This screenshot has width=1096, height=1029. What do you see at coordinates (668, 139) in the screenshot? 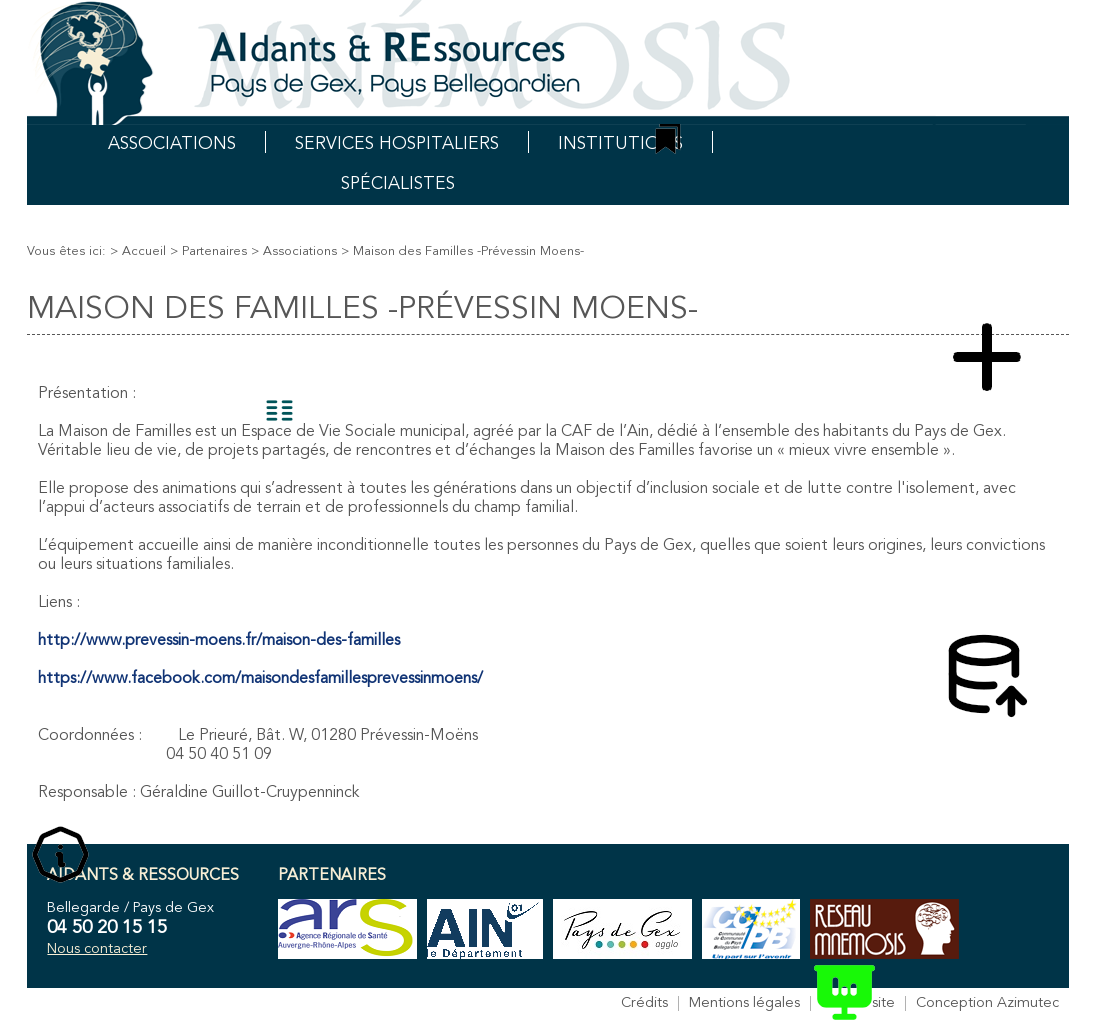
I see `view your saved bookmarks` at bounding box center [668, 139].